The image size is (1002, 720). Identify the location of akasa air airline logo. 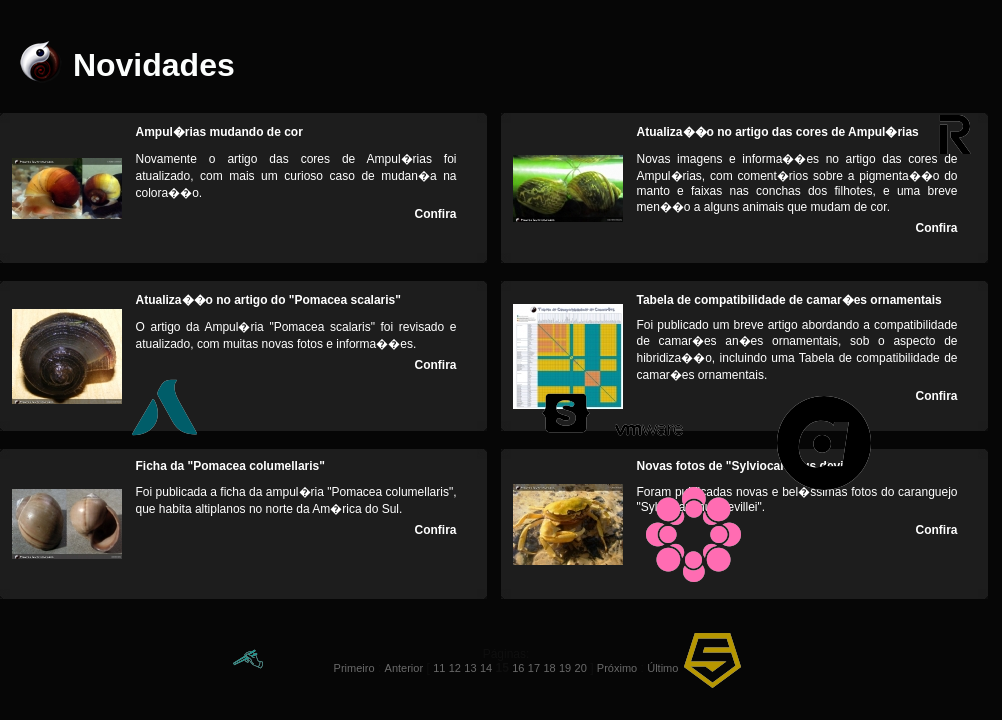
(164, 407).